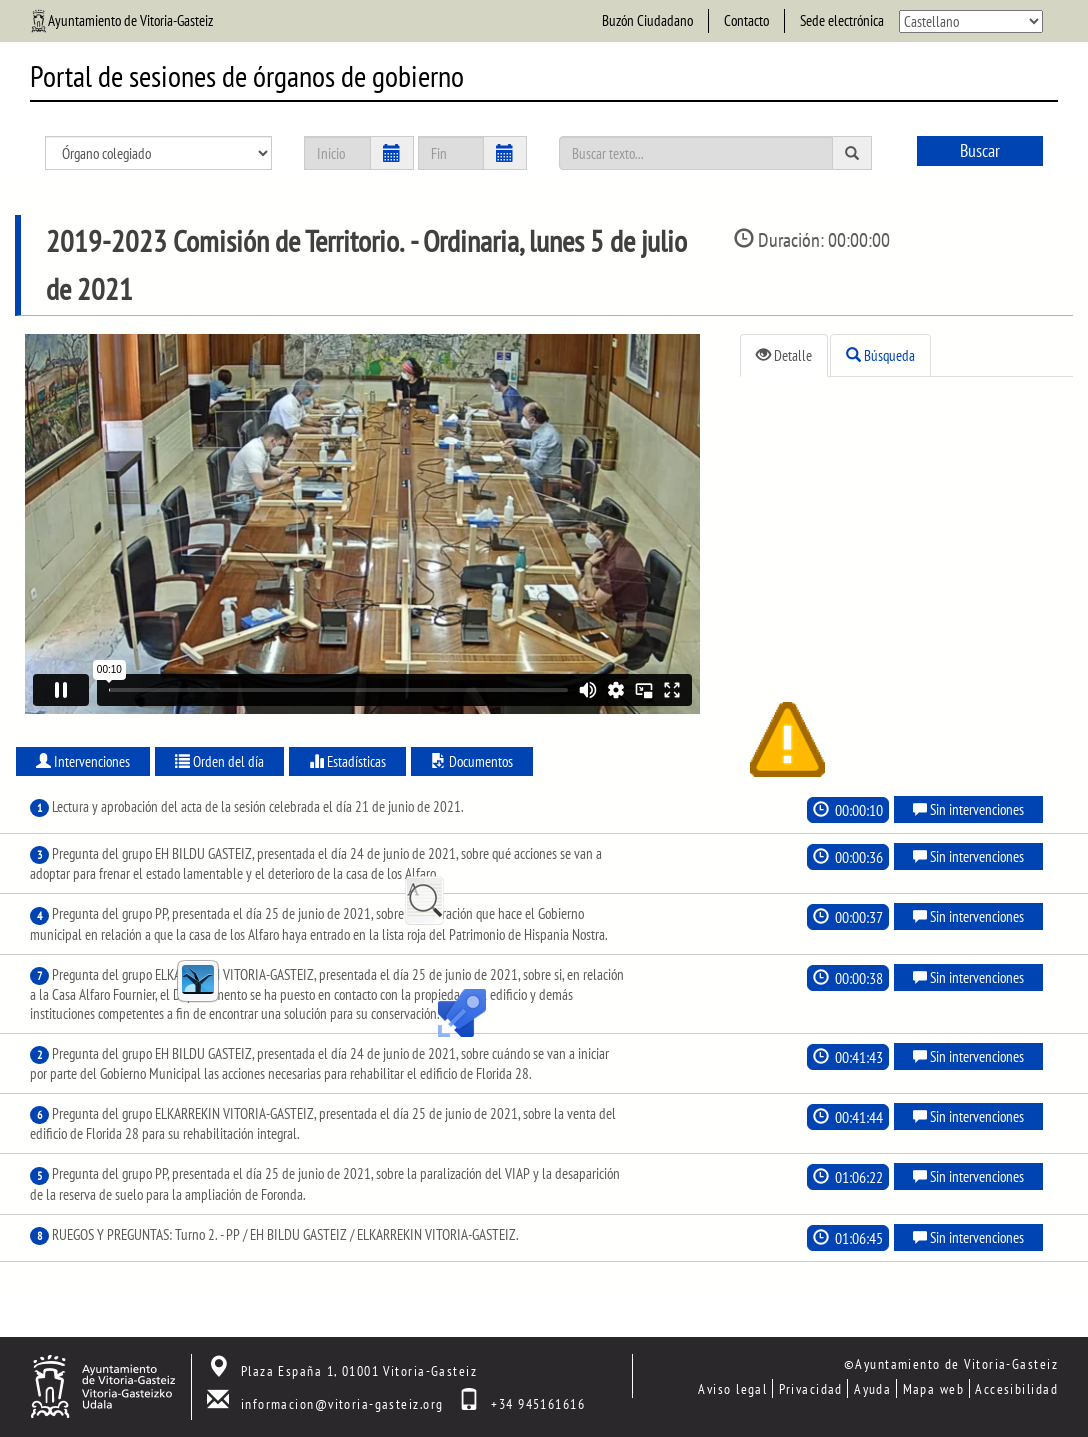 The image size is (1088, 1437). Describe the element at coordinates (787, 739) in the screenshot. I see `indicates a OneDrive sync warning or issue` at that location.